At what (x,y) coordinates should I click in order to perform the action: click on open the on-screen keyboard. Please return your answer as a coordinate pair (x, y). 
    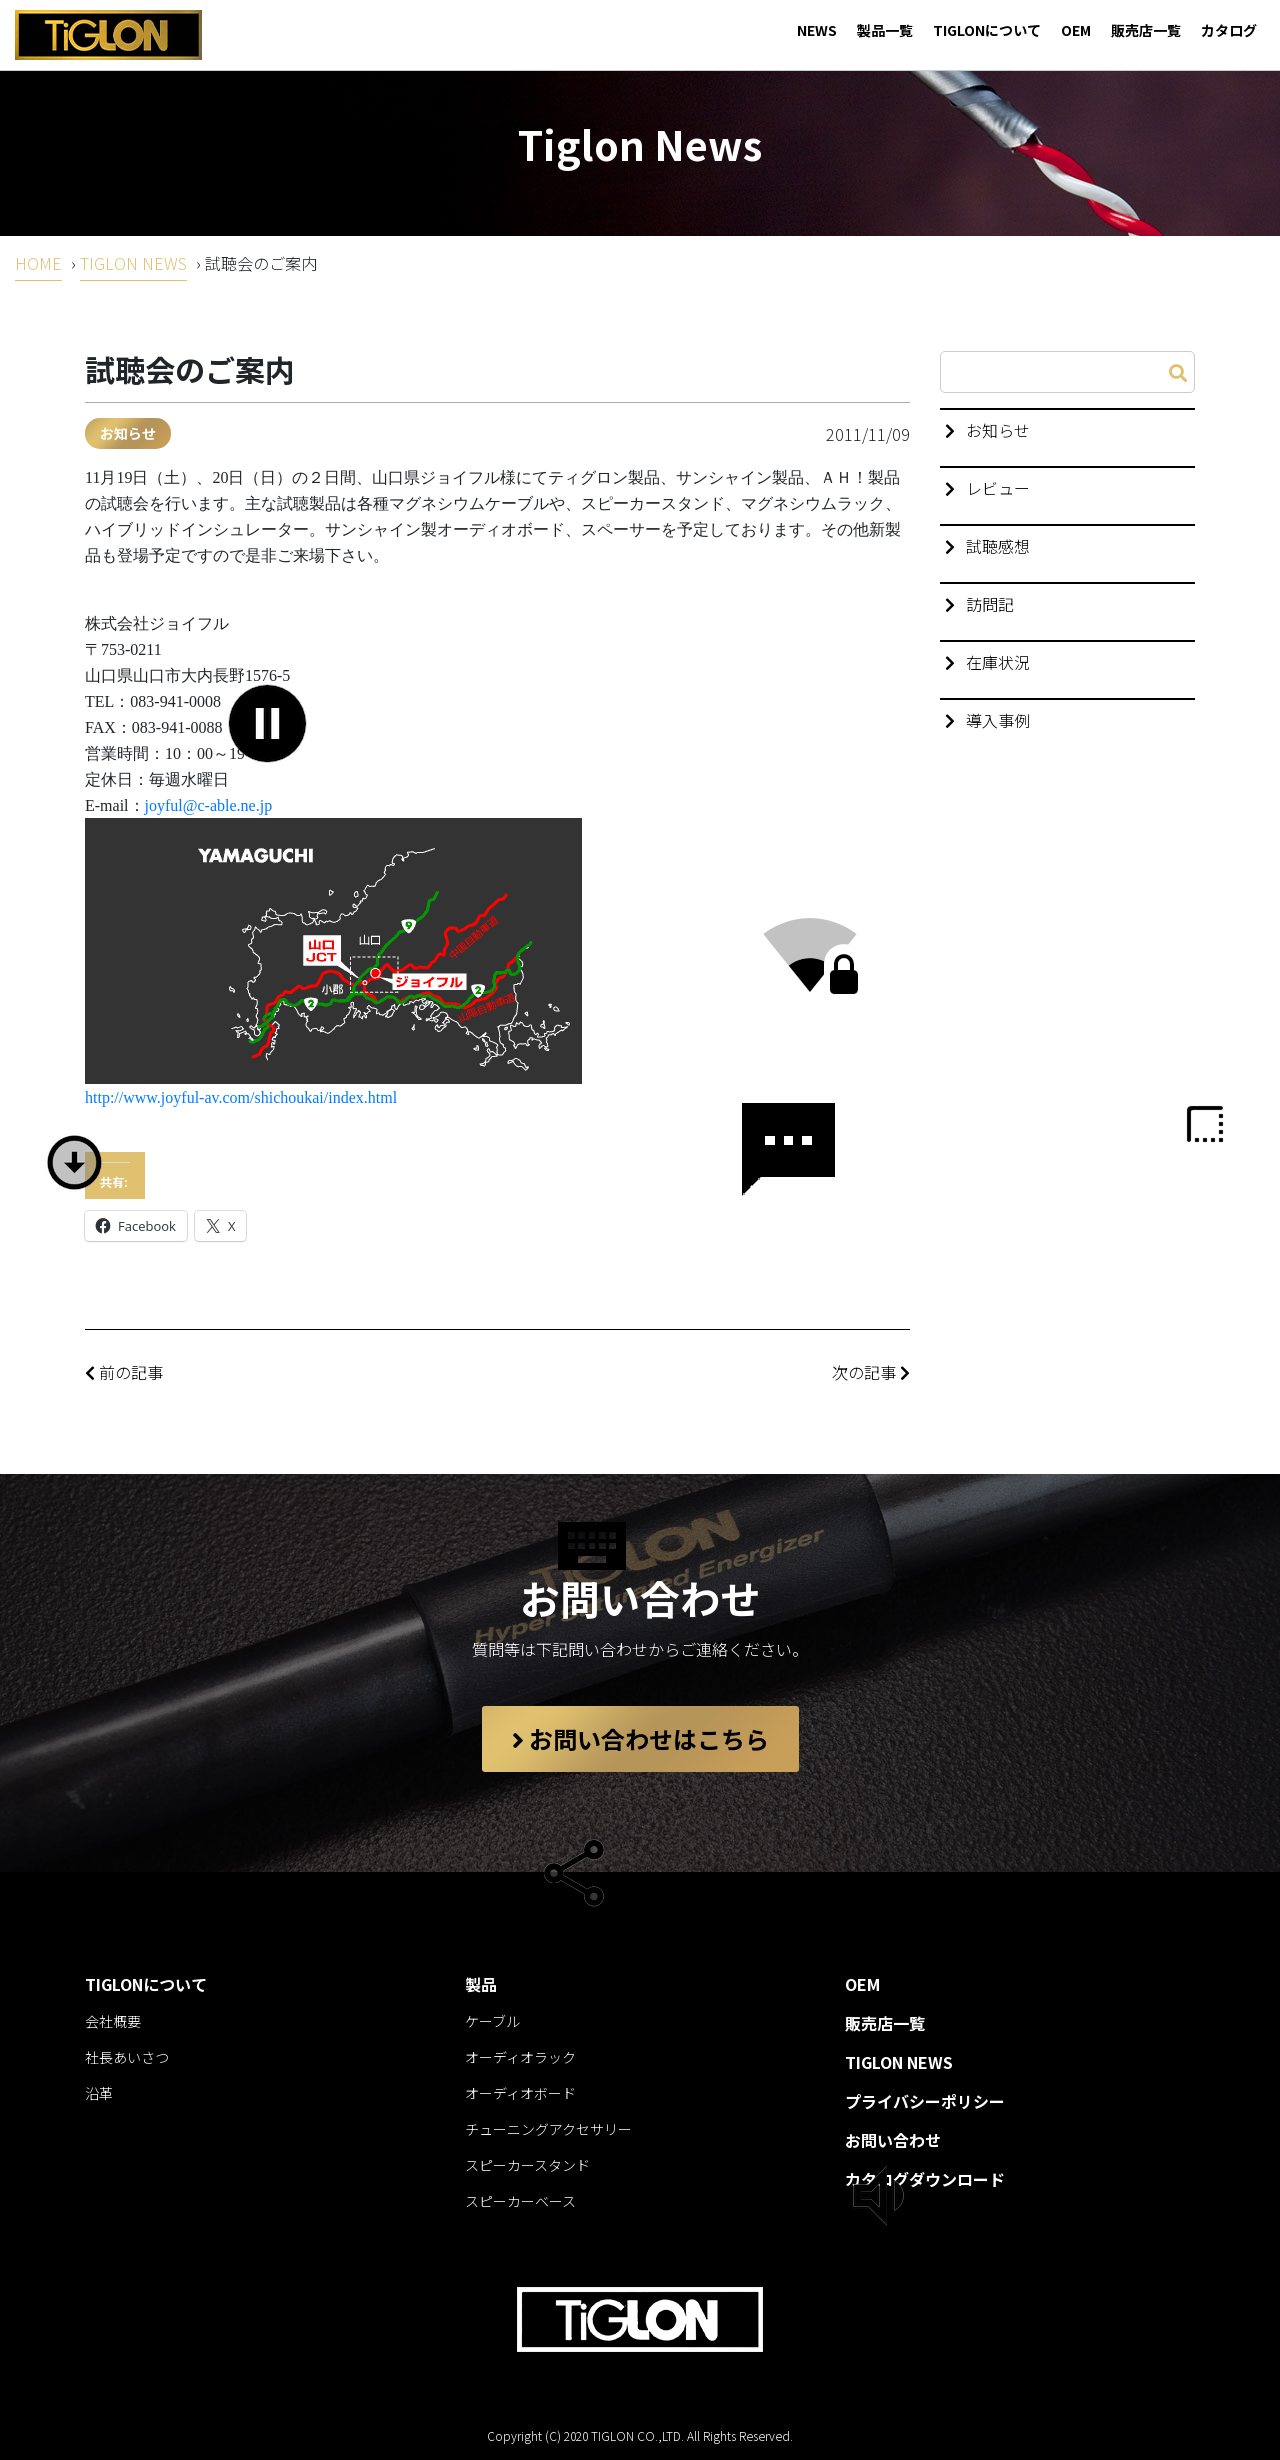
    Looking at the image, I should click on (592, 1546).